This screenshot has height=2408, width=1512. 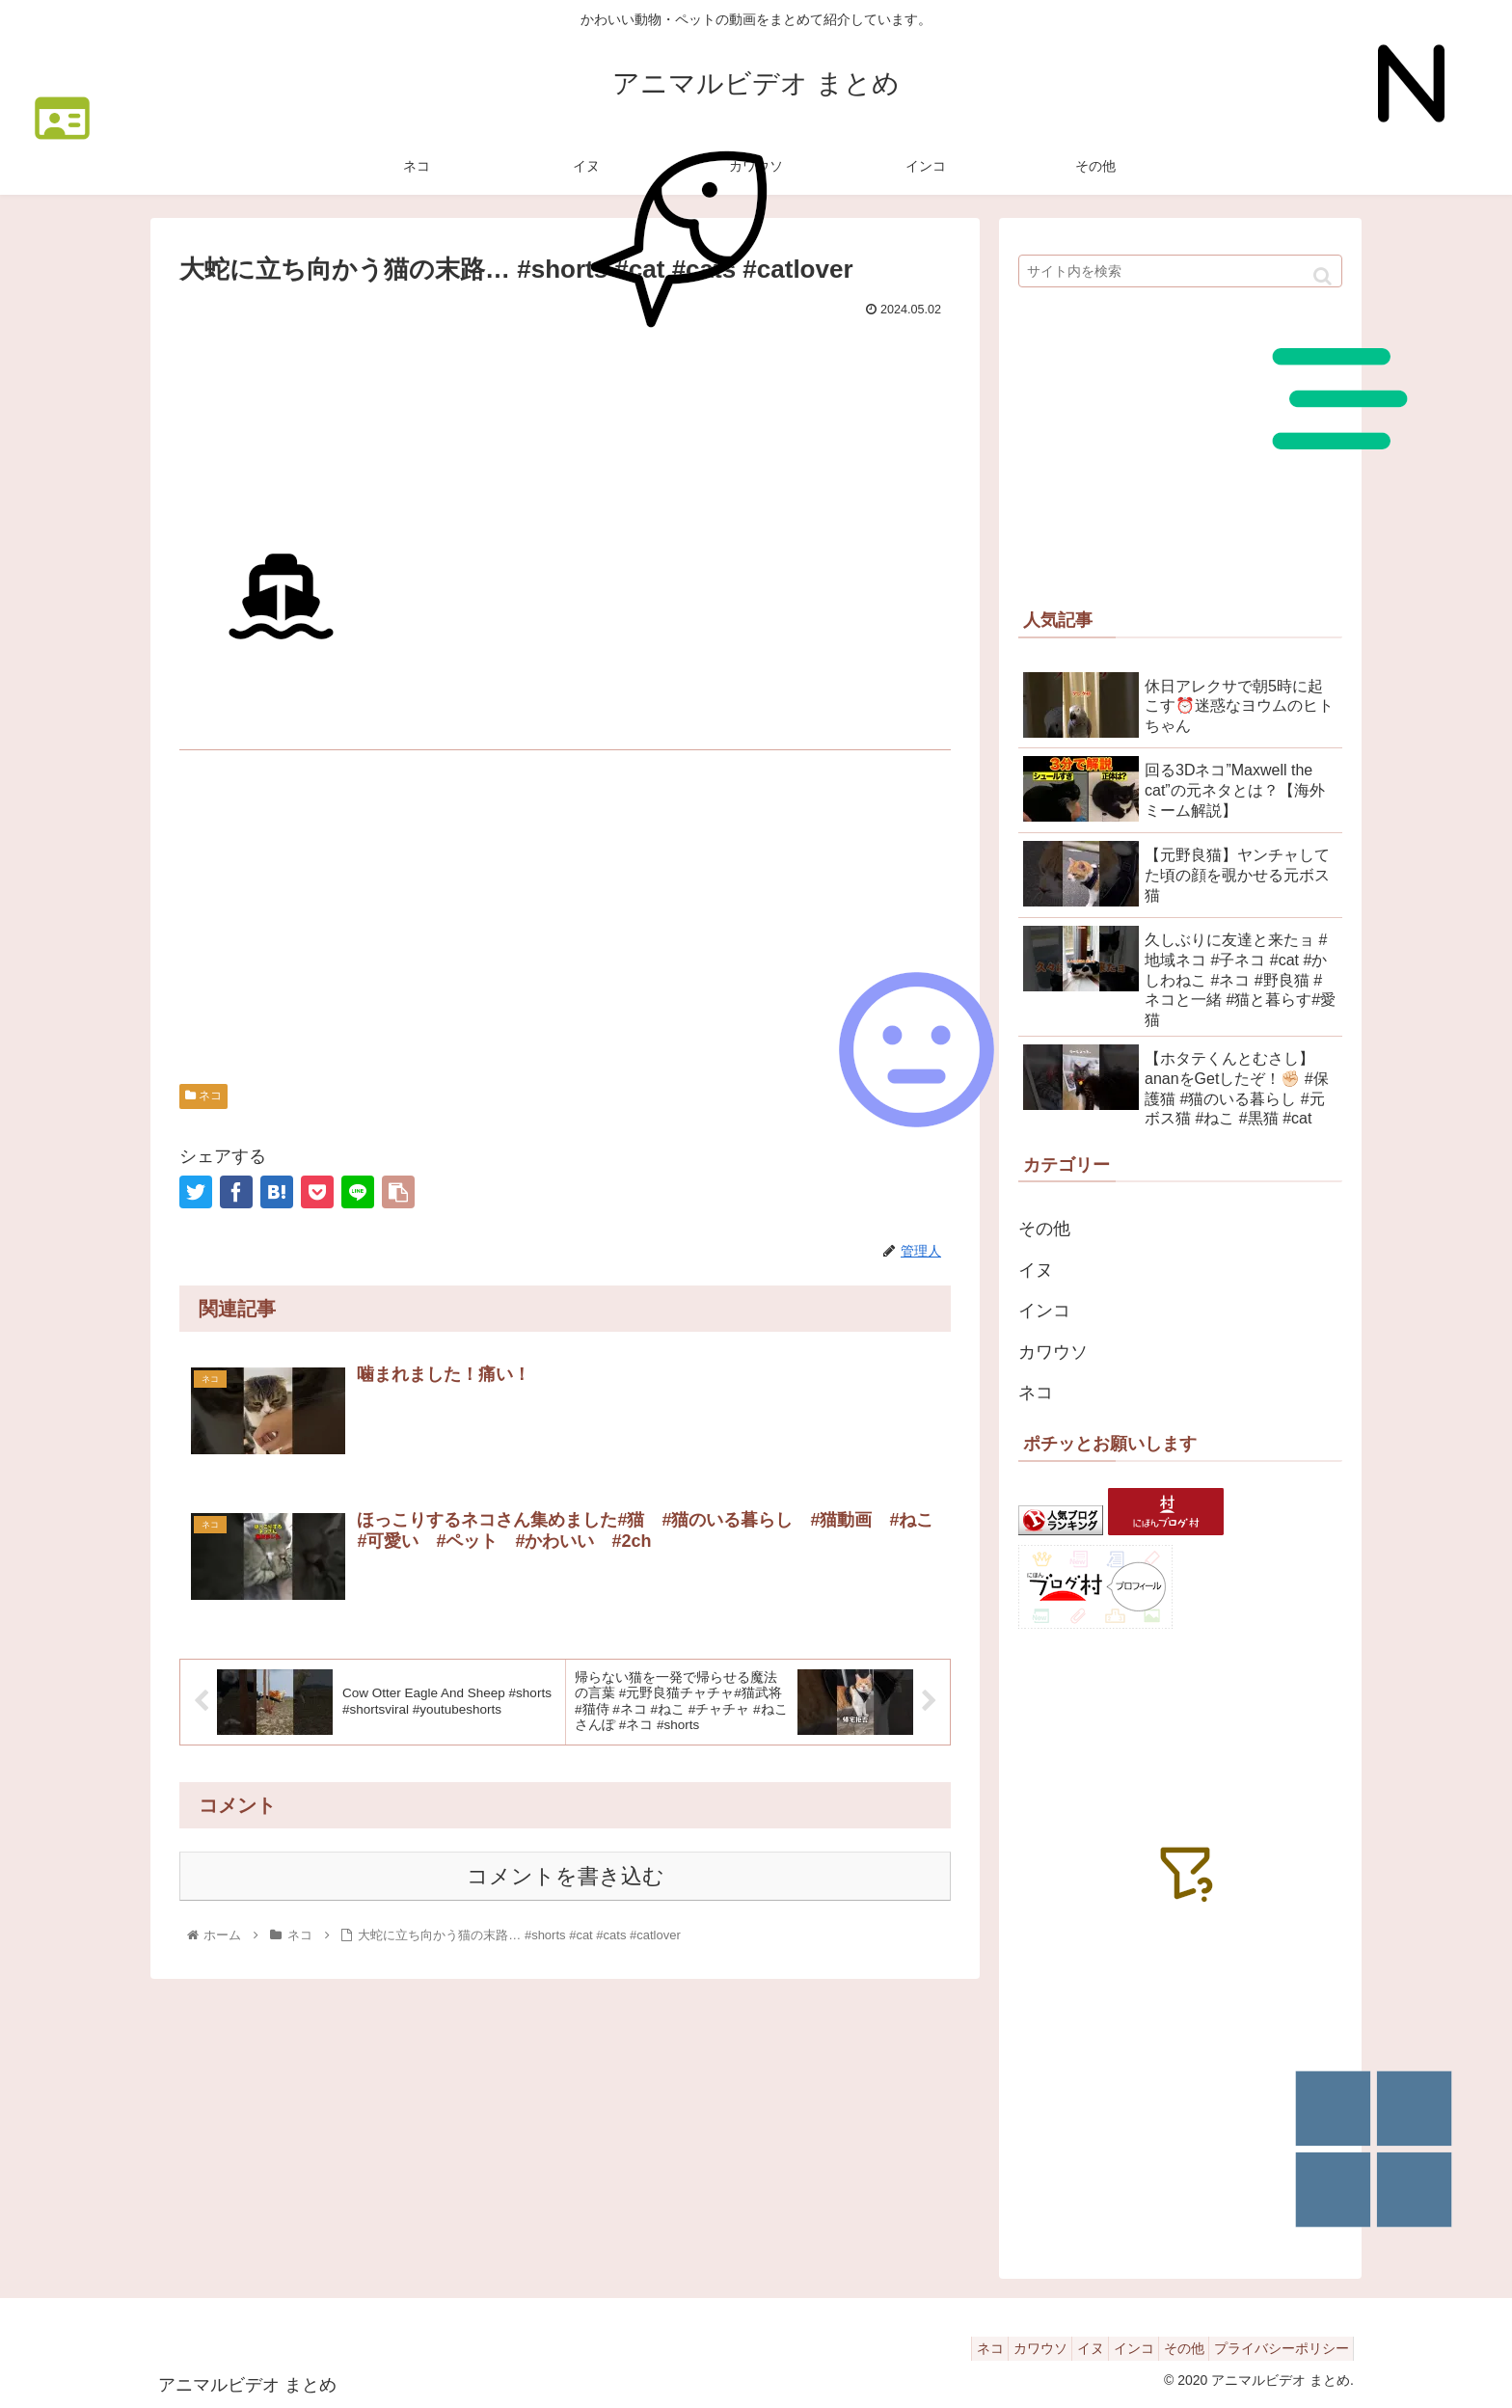 I want to click on browse seafood or fish-related content, so click(x=688, y=230).